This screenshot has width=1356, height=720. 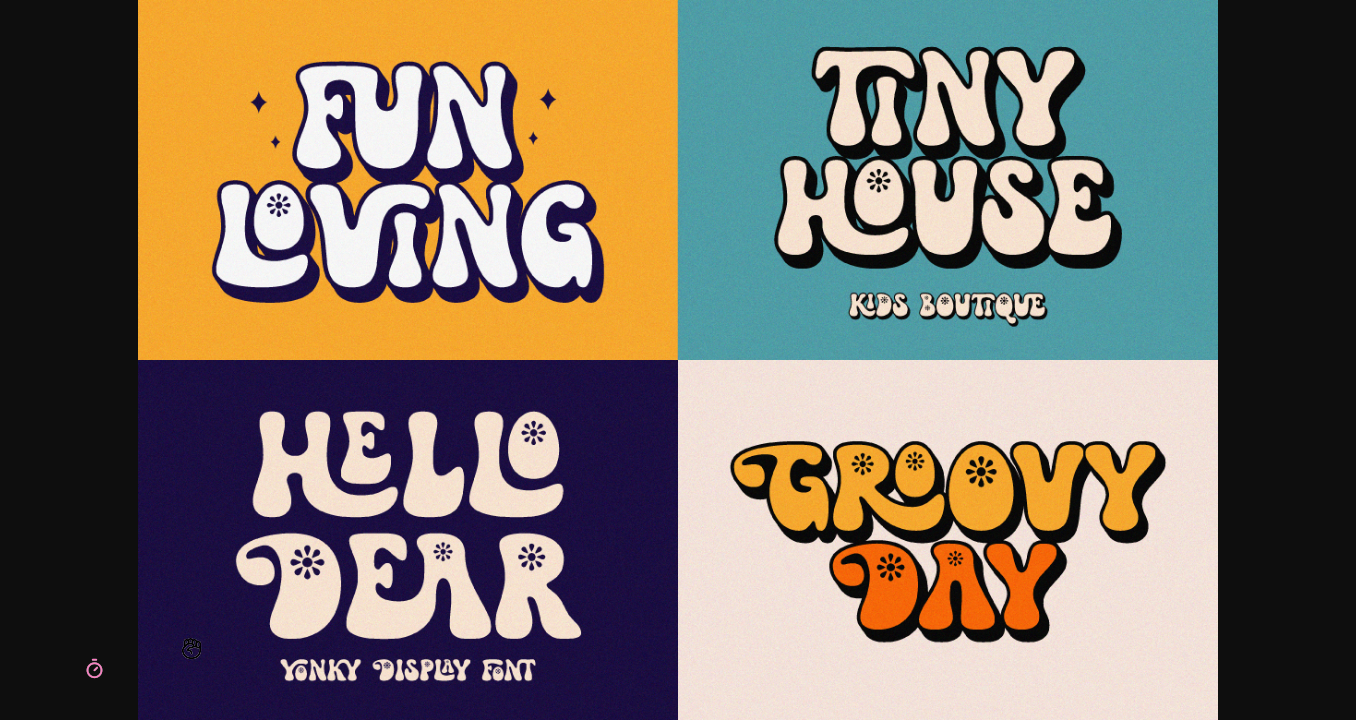 I want to click on indicate solidarity or support, so click(x=191, y=648).